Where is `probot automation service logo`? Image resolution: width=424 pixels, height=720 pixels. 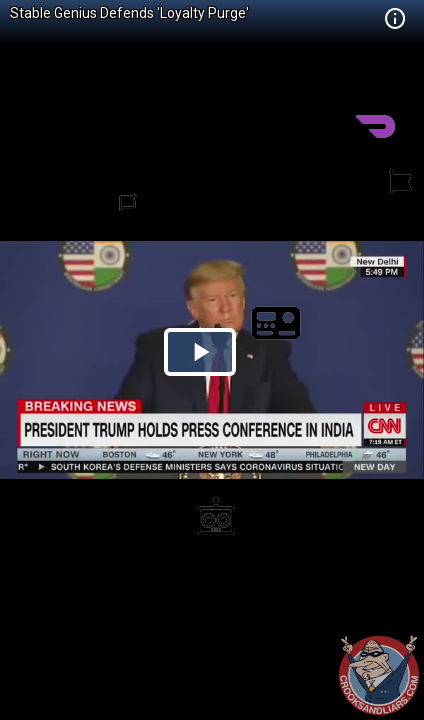 probot automation service logo is located at coordinates (216, 516).